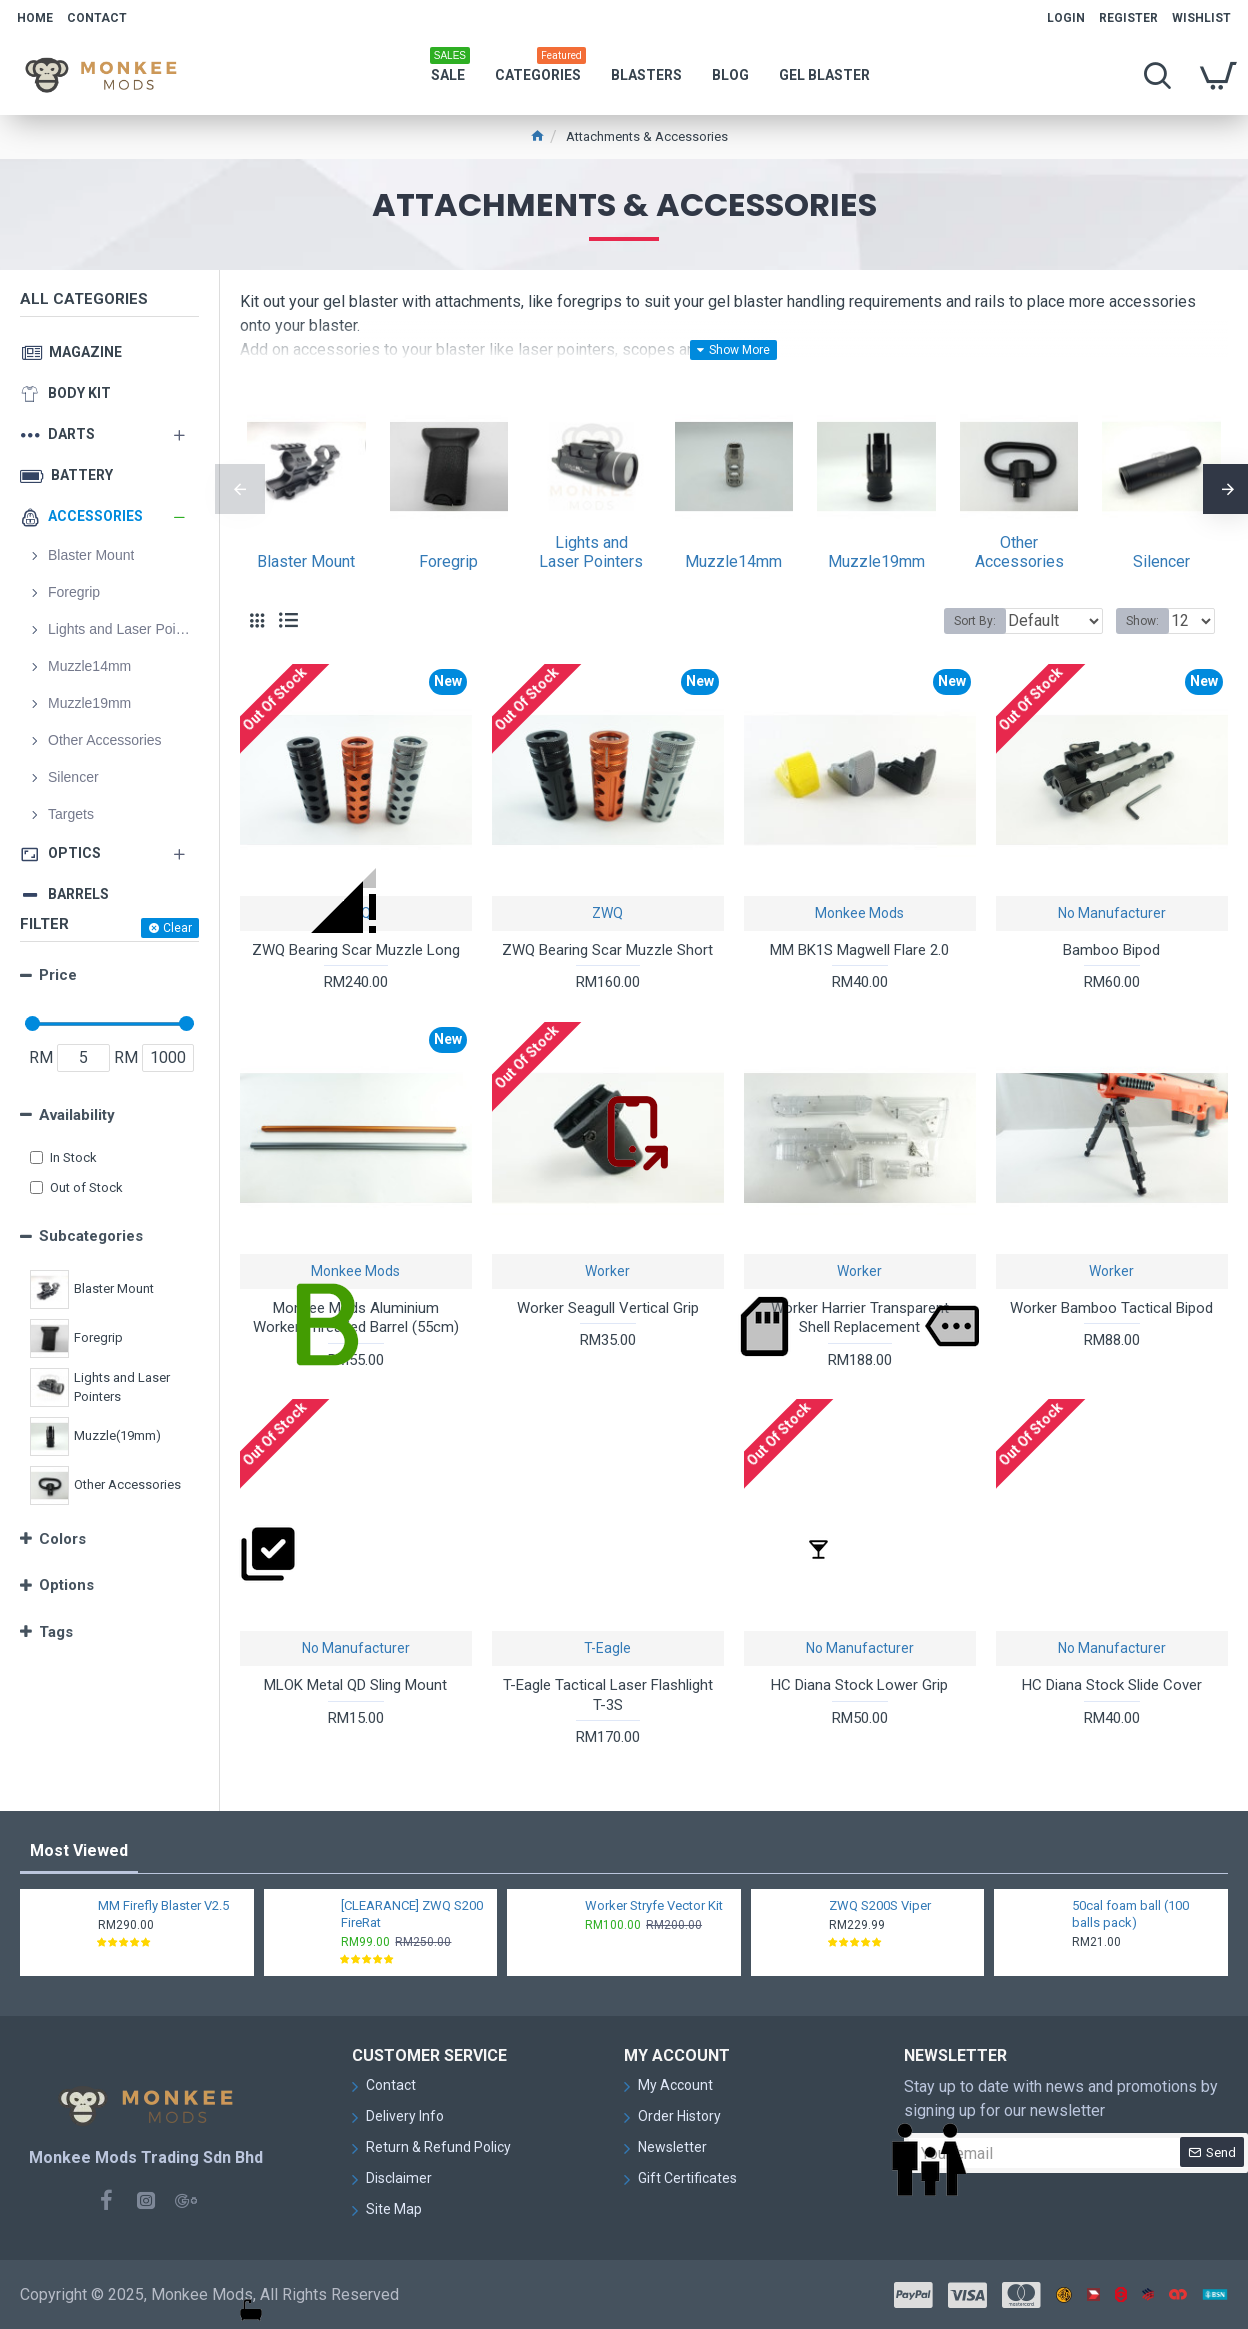  What do you see at coordinates (632, 1131) in the screenshot?
I see `share content from your mobile device` at bounding box center [632, 1131].